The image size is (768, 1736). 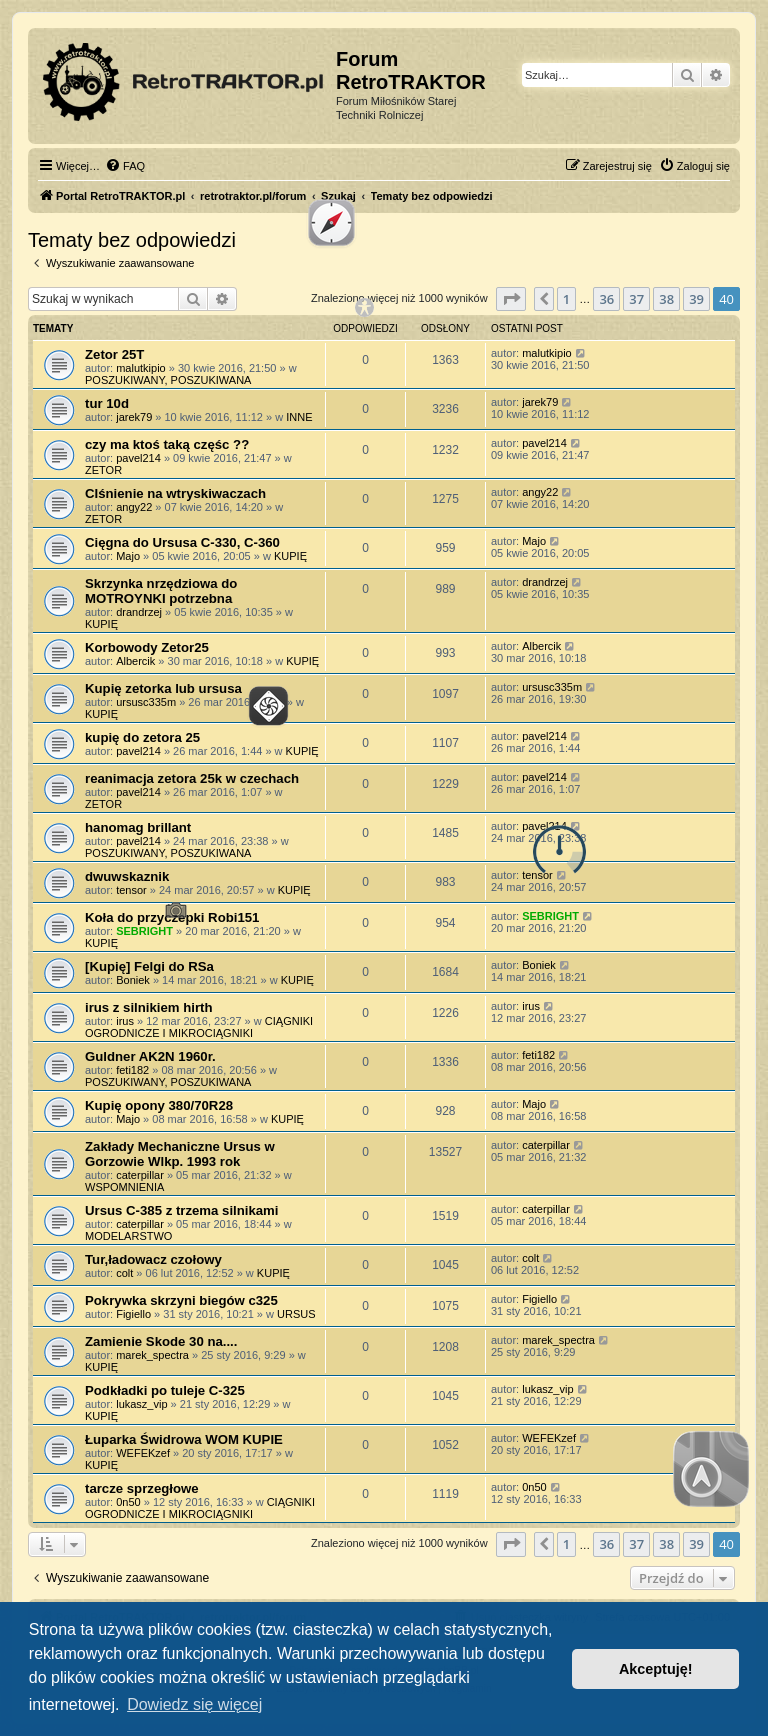 I want to click on open apple maps, so click(x=711, y=1469).